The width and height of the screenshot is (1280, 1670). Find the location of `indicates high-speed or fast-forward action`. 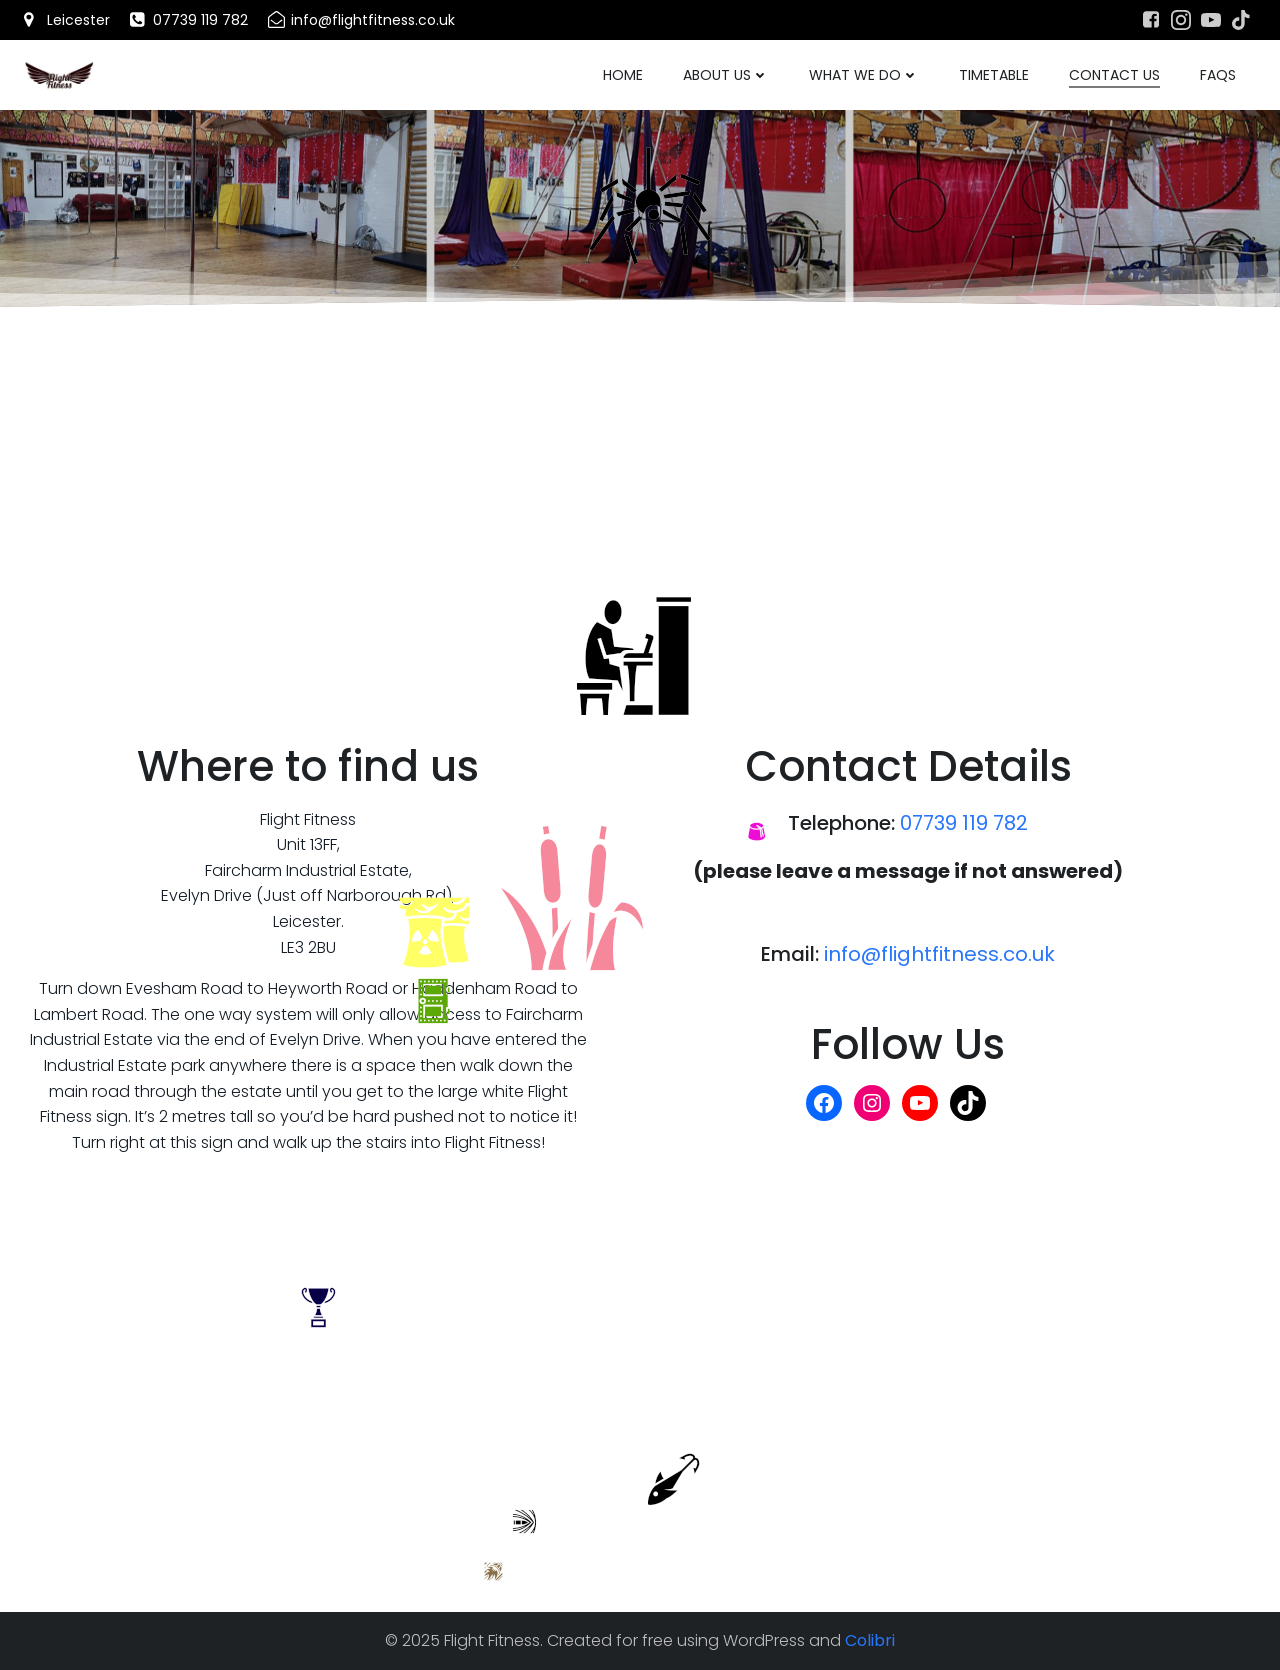

indicates high-speed or fast-forward action is located at coordinates (524, 1521).